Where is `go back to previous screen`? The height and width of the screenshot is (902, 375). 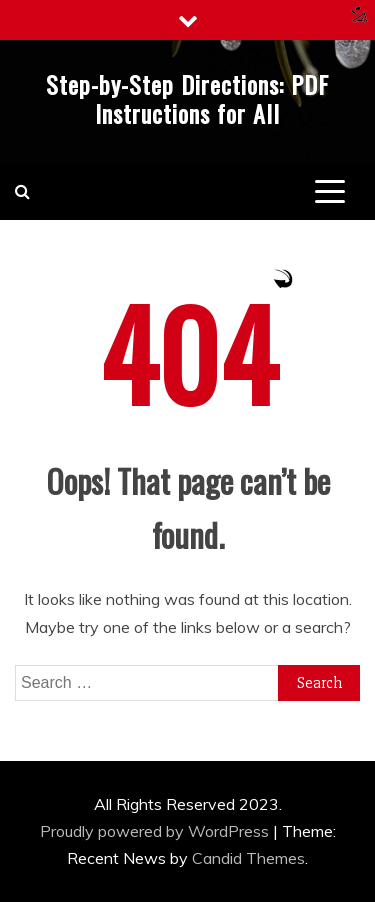
go back to previous screen is located at coordinates (283, 279).